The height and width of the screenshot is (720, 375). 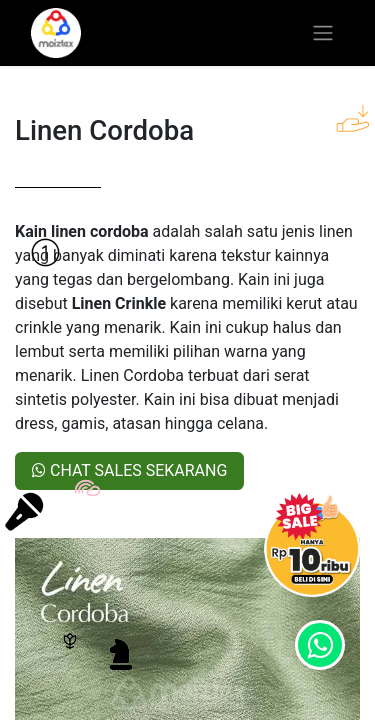 What do you see at coordinates (70, 641) in the screenshot?
I see `access garden or plant care features` at bounding box center [70, 641].